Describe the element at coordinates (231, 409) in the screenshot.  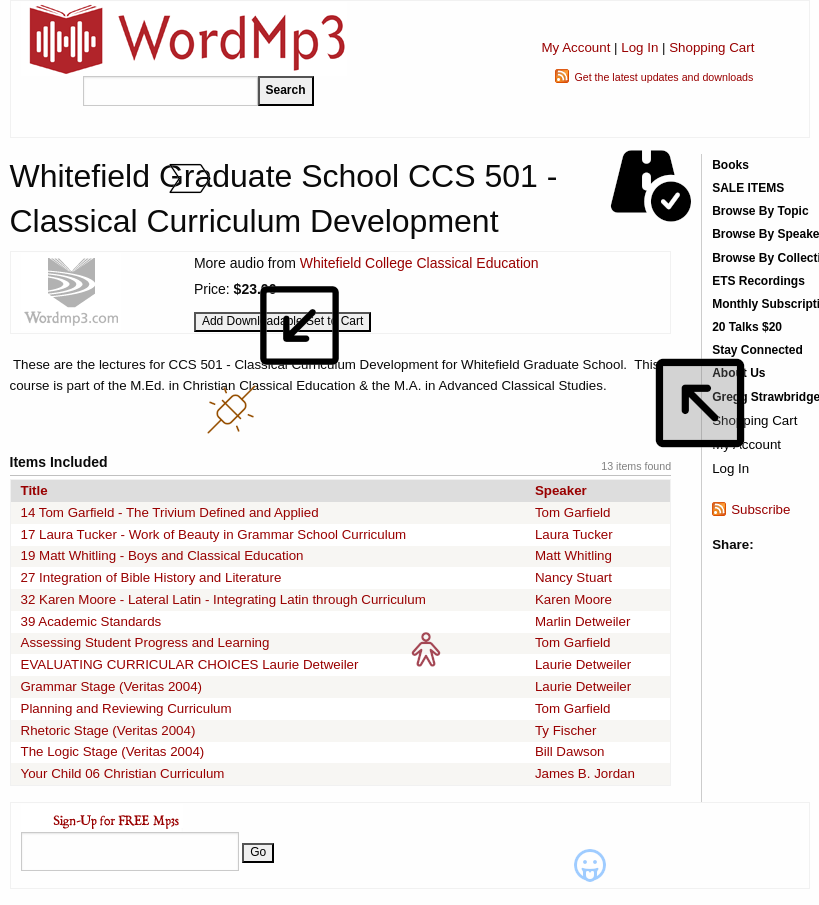
I see `indicates an active connection established` at that location.